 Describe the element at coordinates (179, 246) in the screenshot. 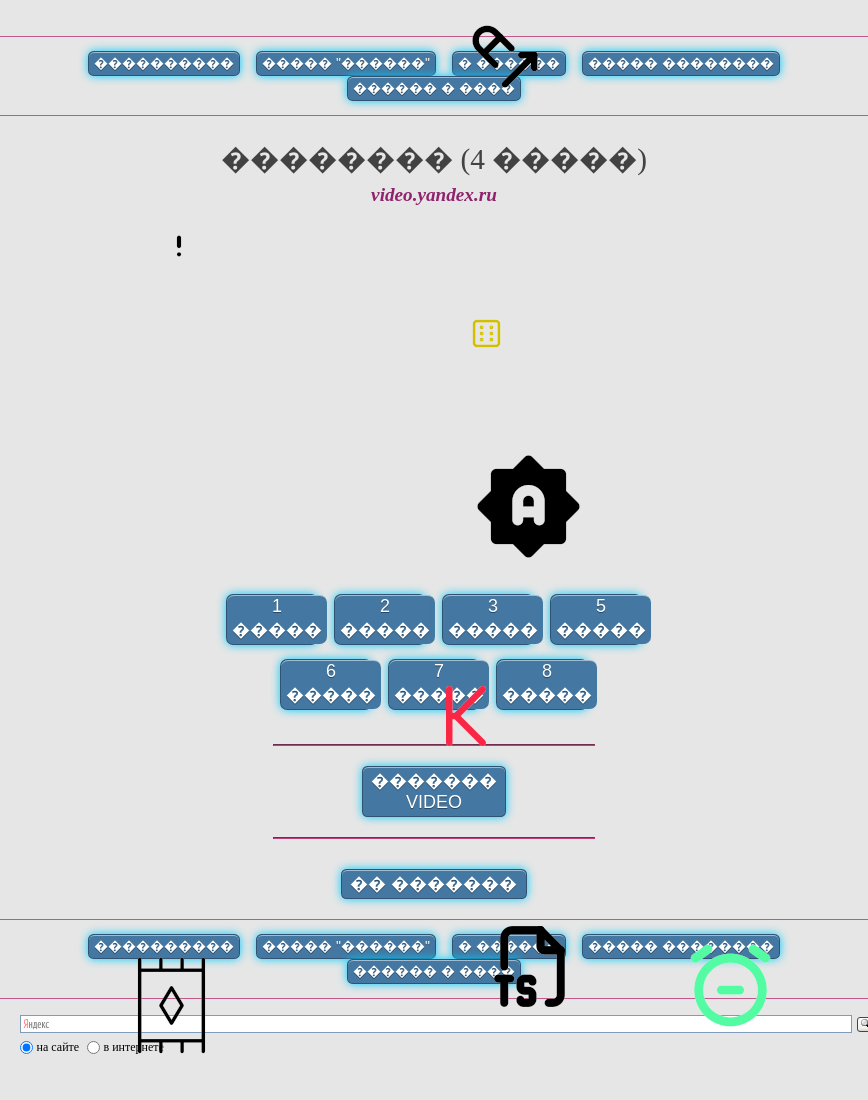

I see `indicates a warning or alert requiring attention` at that location.